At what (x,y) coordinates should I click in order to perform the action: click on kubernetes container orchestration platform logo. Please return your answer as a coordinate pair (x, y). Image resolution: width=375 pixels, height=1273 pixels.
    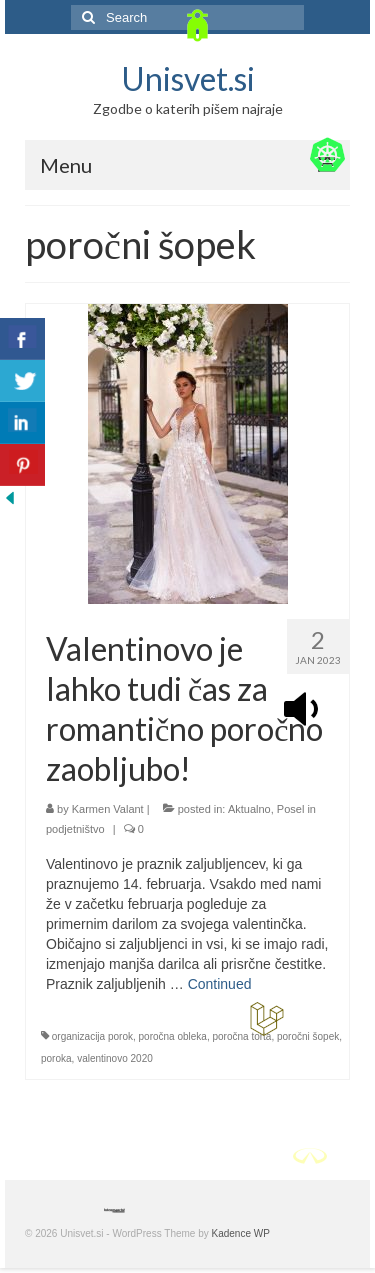
    Looking at the image, I should click on (327, 154).